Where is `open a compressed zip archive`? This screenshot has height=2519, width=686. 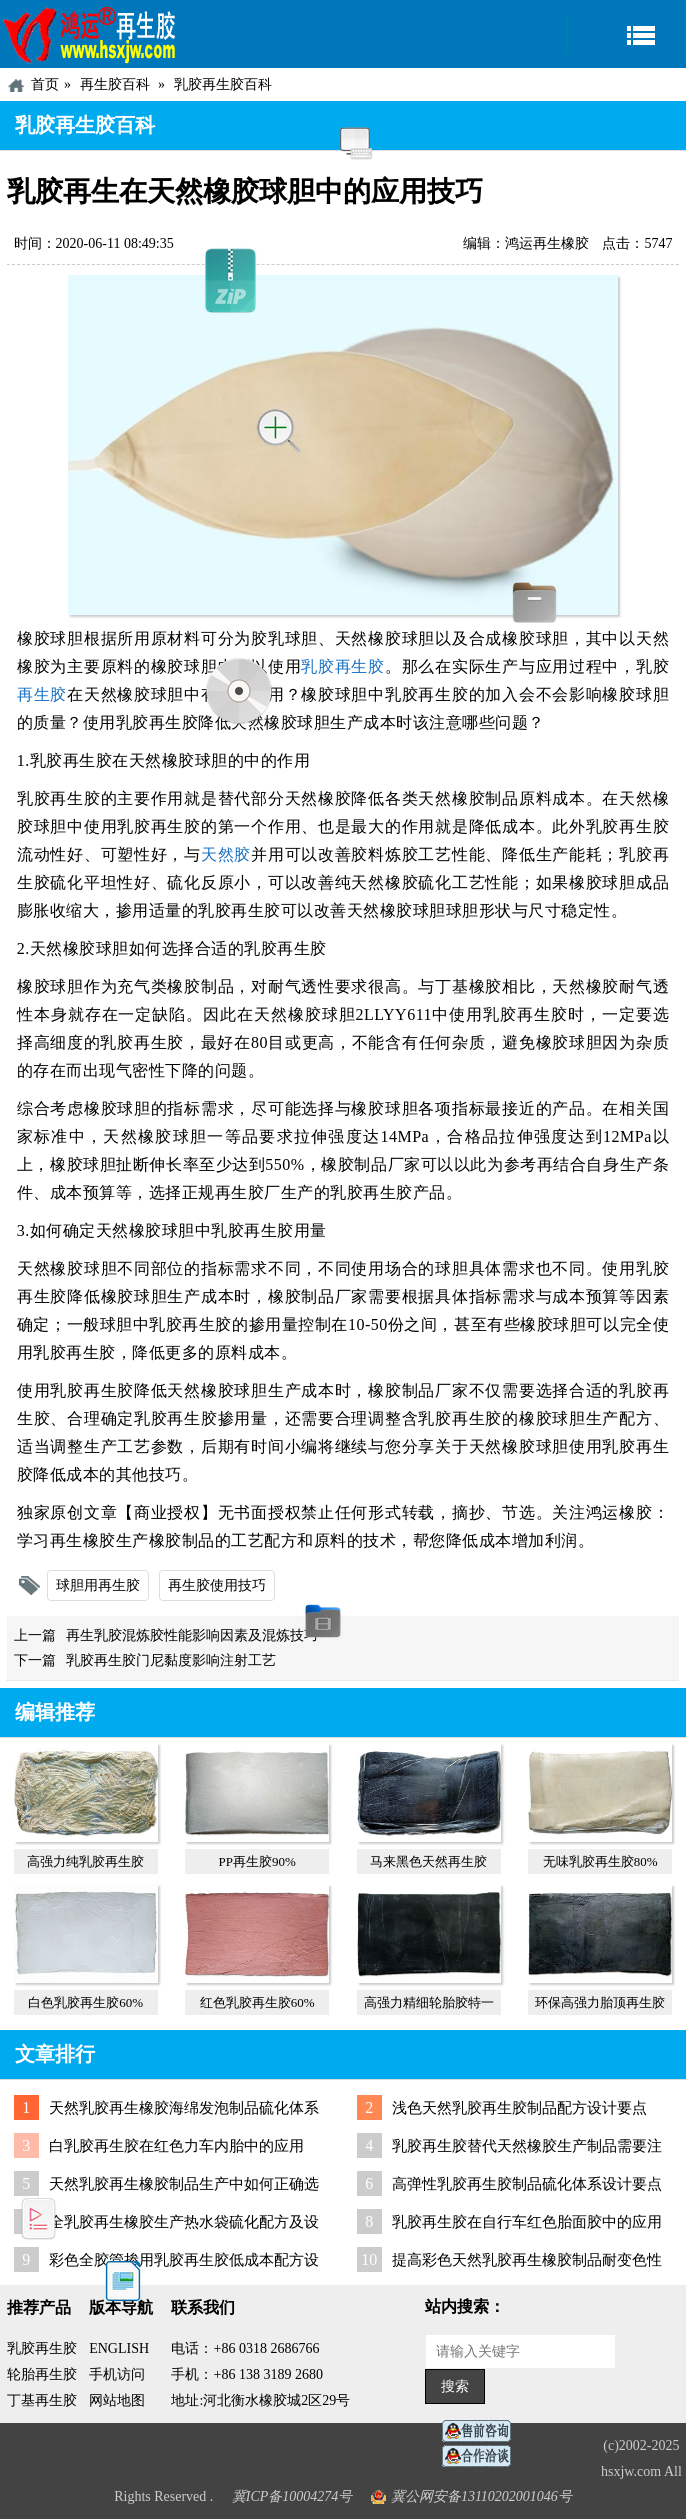
open a compressed zip archive is located at coordinates (230, 280).